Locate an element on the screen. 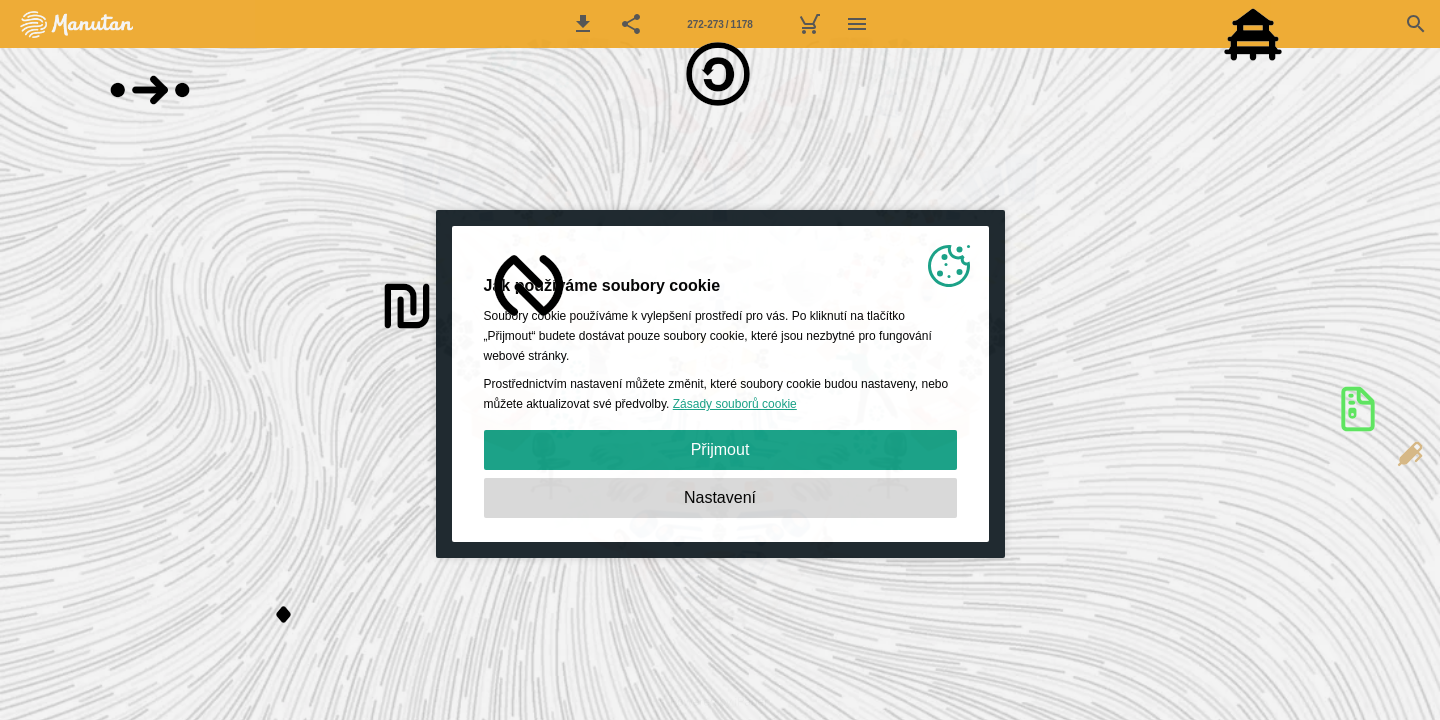  indicates content shared under creative commons share-alike license is located at coordinates (718, 74).